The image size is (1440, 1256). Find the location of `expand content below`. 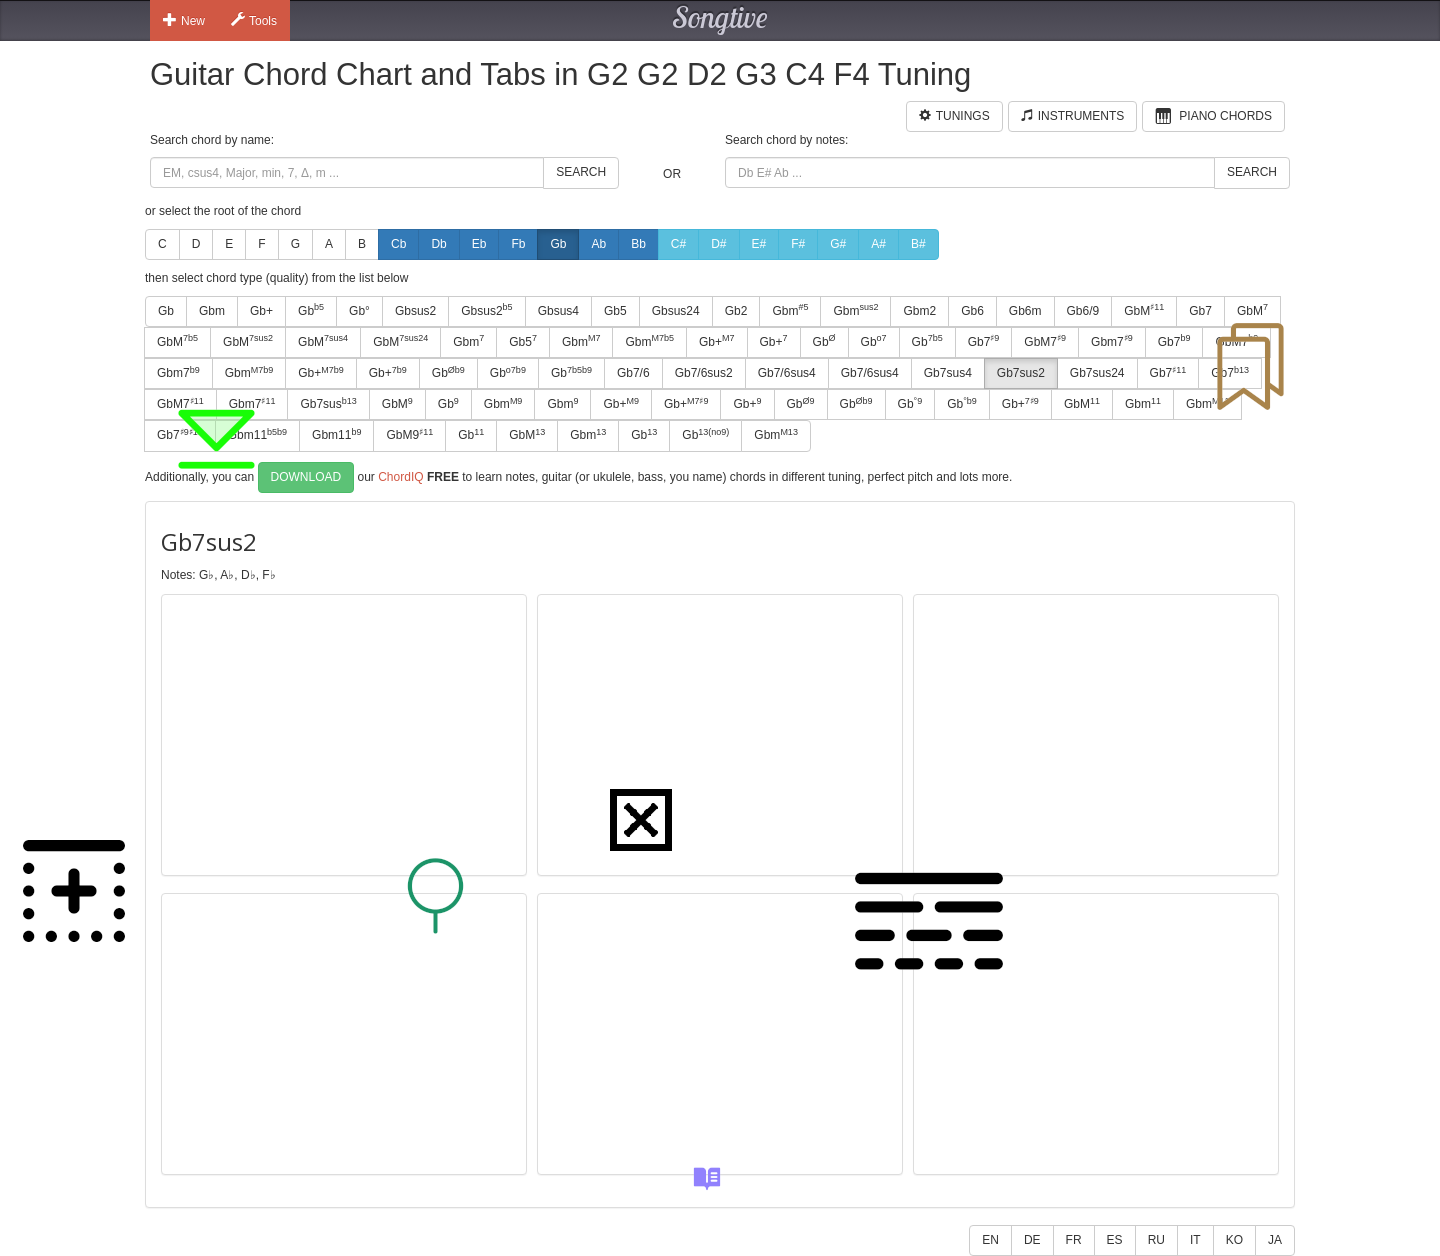

expand content below is located at coordinates (216, 437).